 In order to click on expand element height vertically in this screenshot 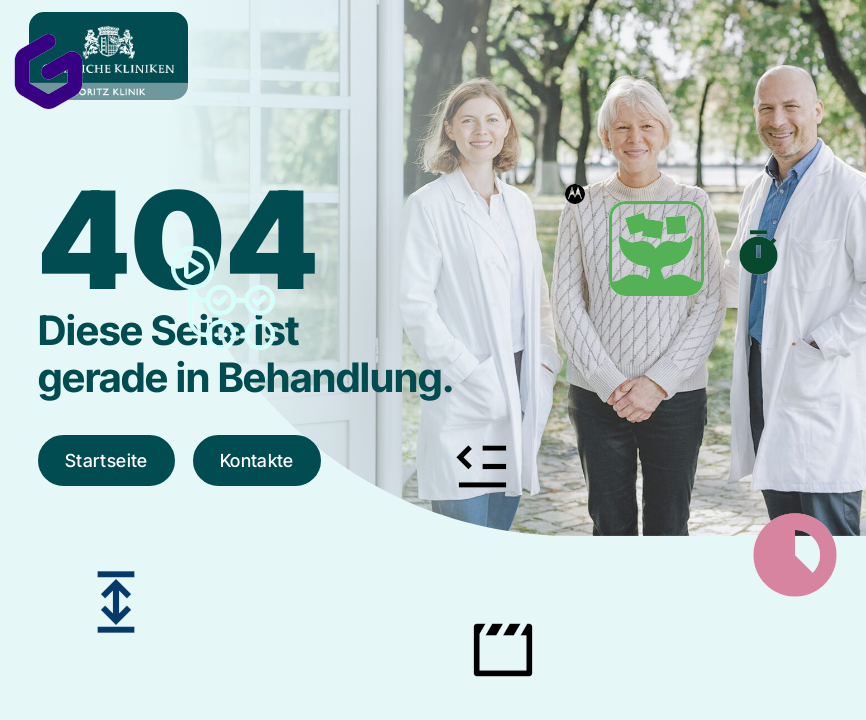, I will do `click(116, 602)`.